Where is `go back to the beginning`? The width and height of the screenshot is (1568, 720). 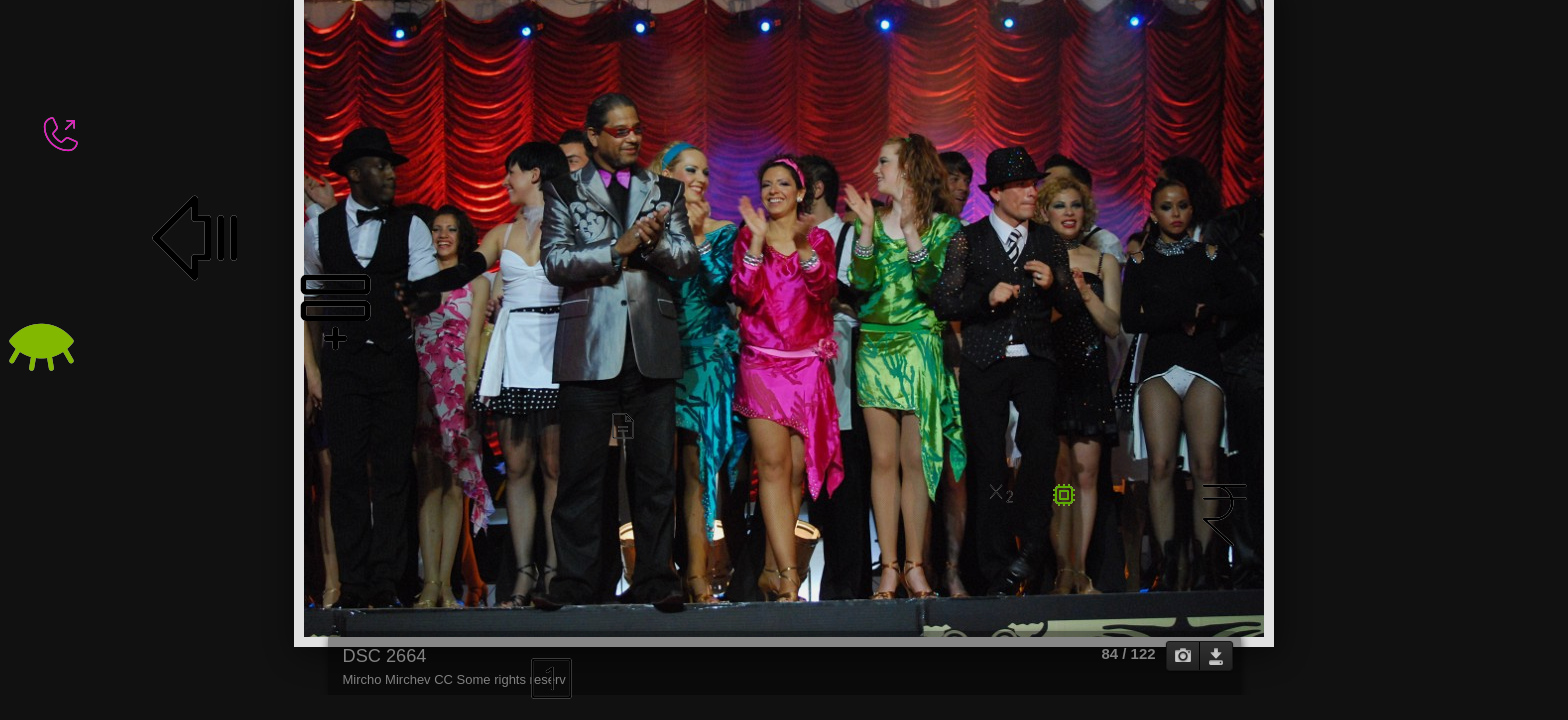
go back to the beginning is located at coordinates (198, 238).